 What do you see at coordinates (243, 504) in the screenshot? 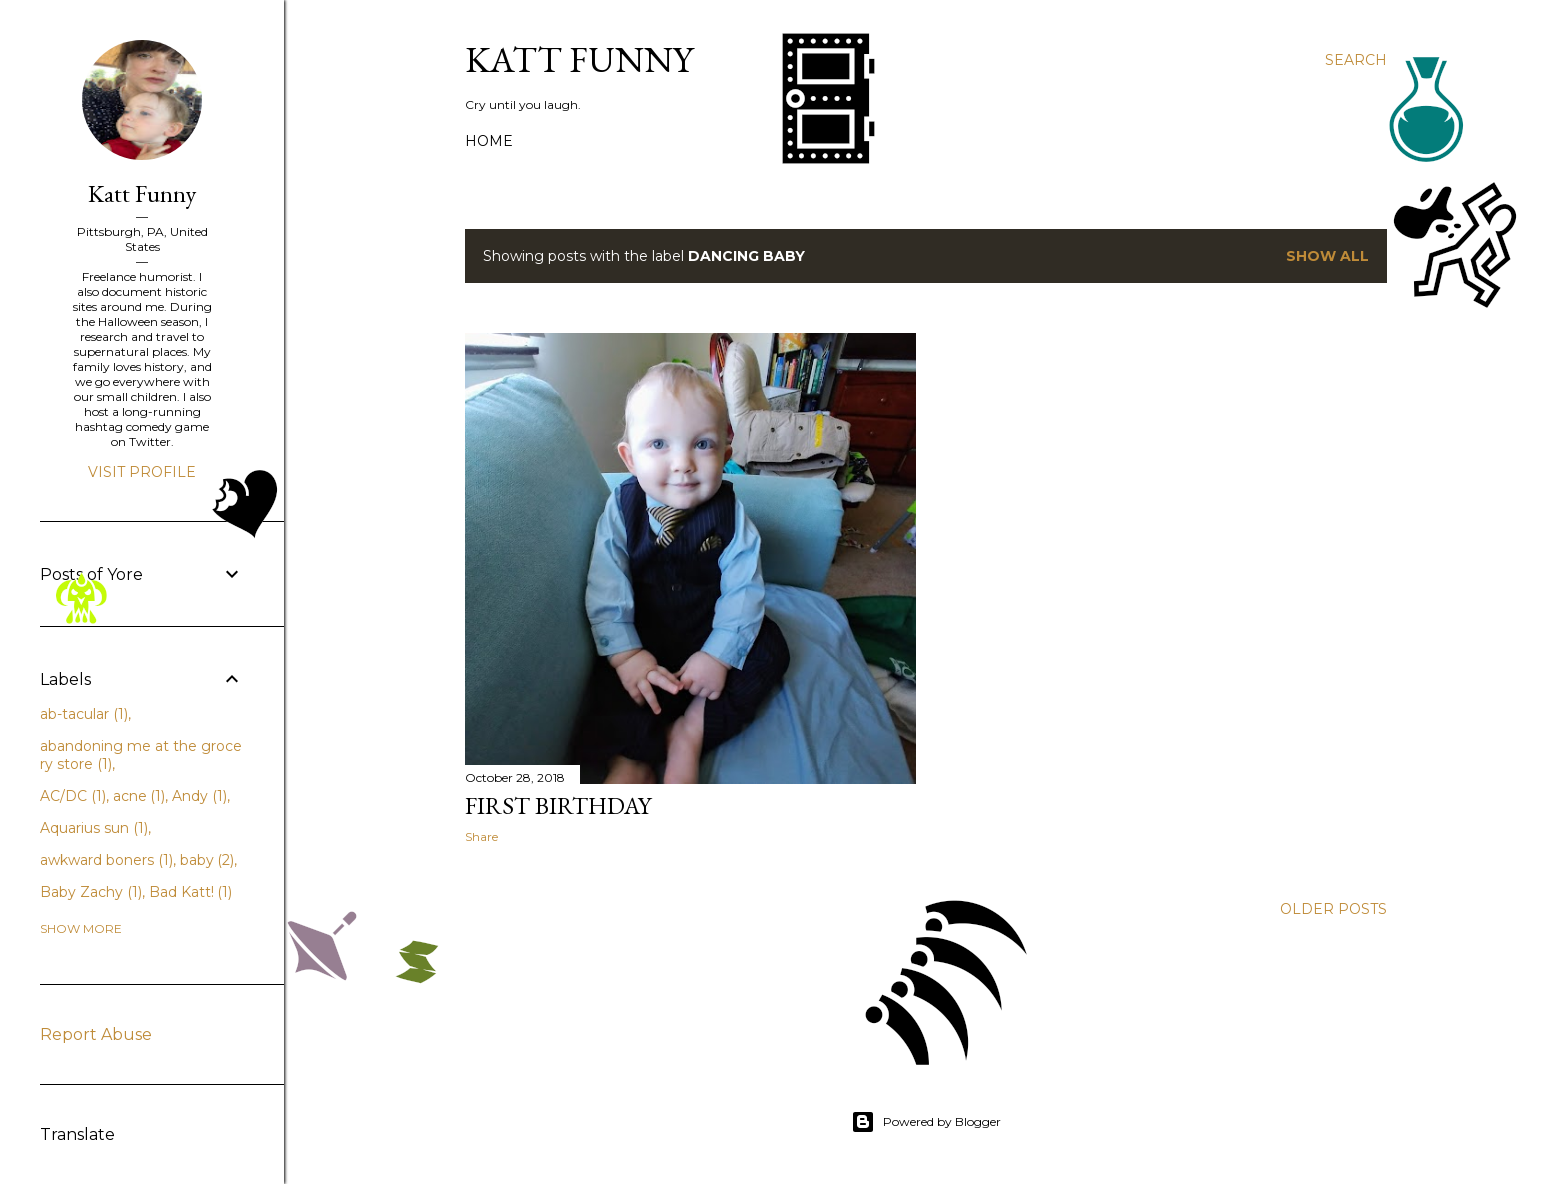
I see `indicates damage or health loss in a game` at bounding box center [243, 504].